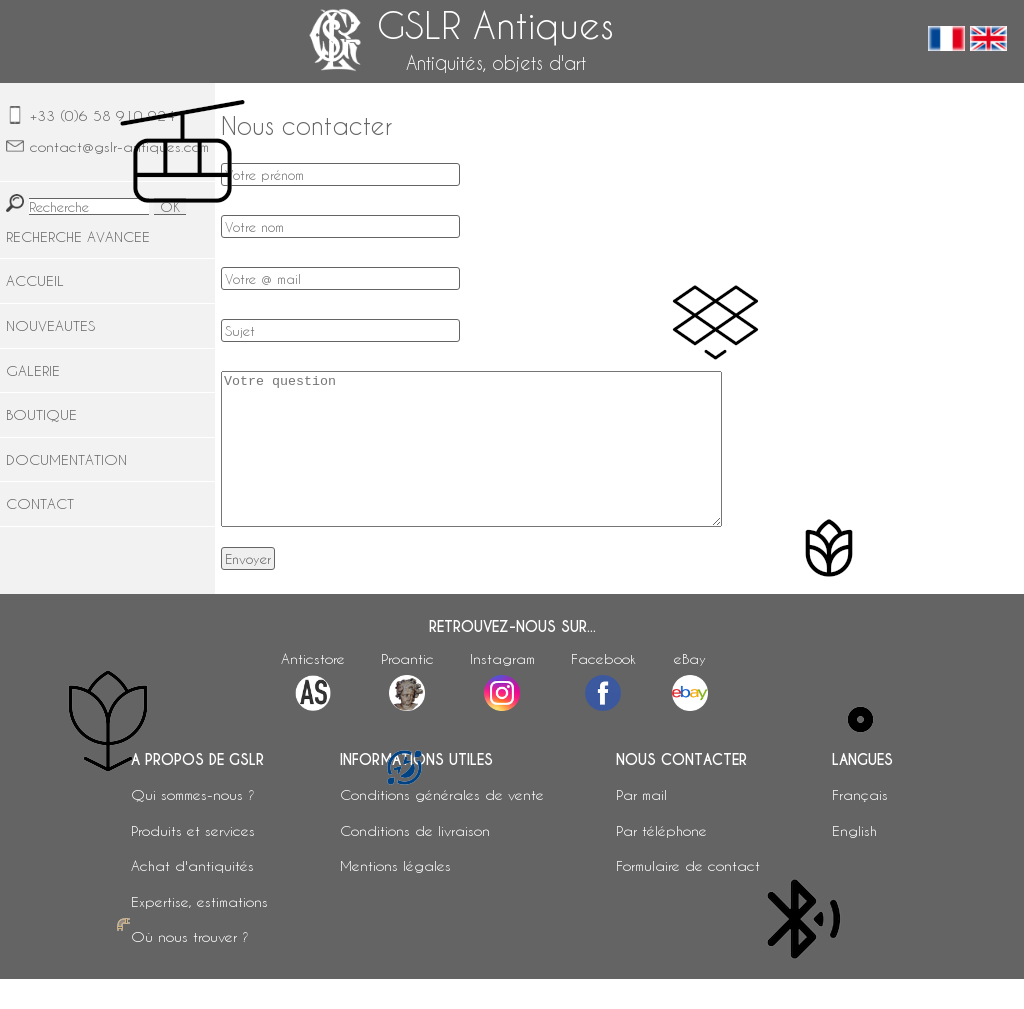 This screenshot has width=1024, height=1009. I want to click on indicates an unread notification or new item, so click(860, 719).